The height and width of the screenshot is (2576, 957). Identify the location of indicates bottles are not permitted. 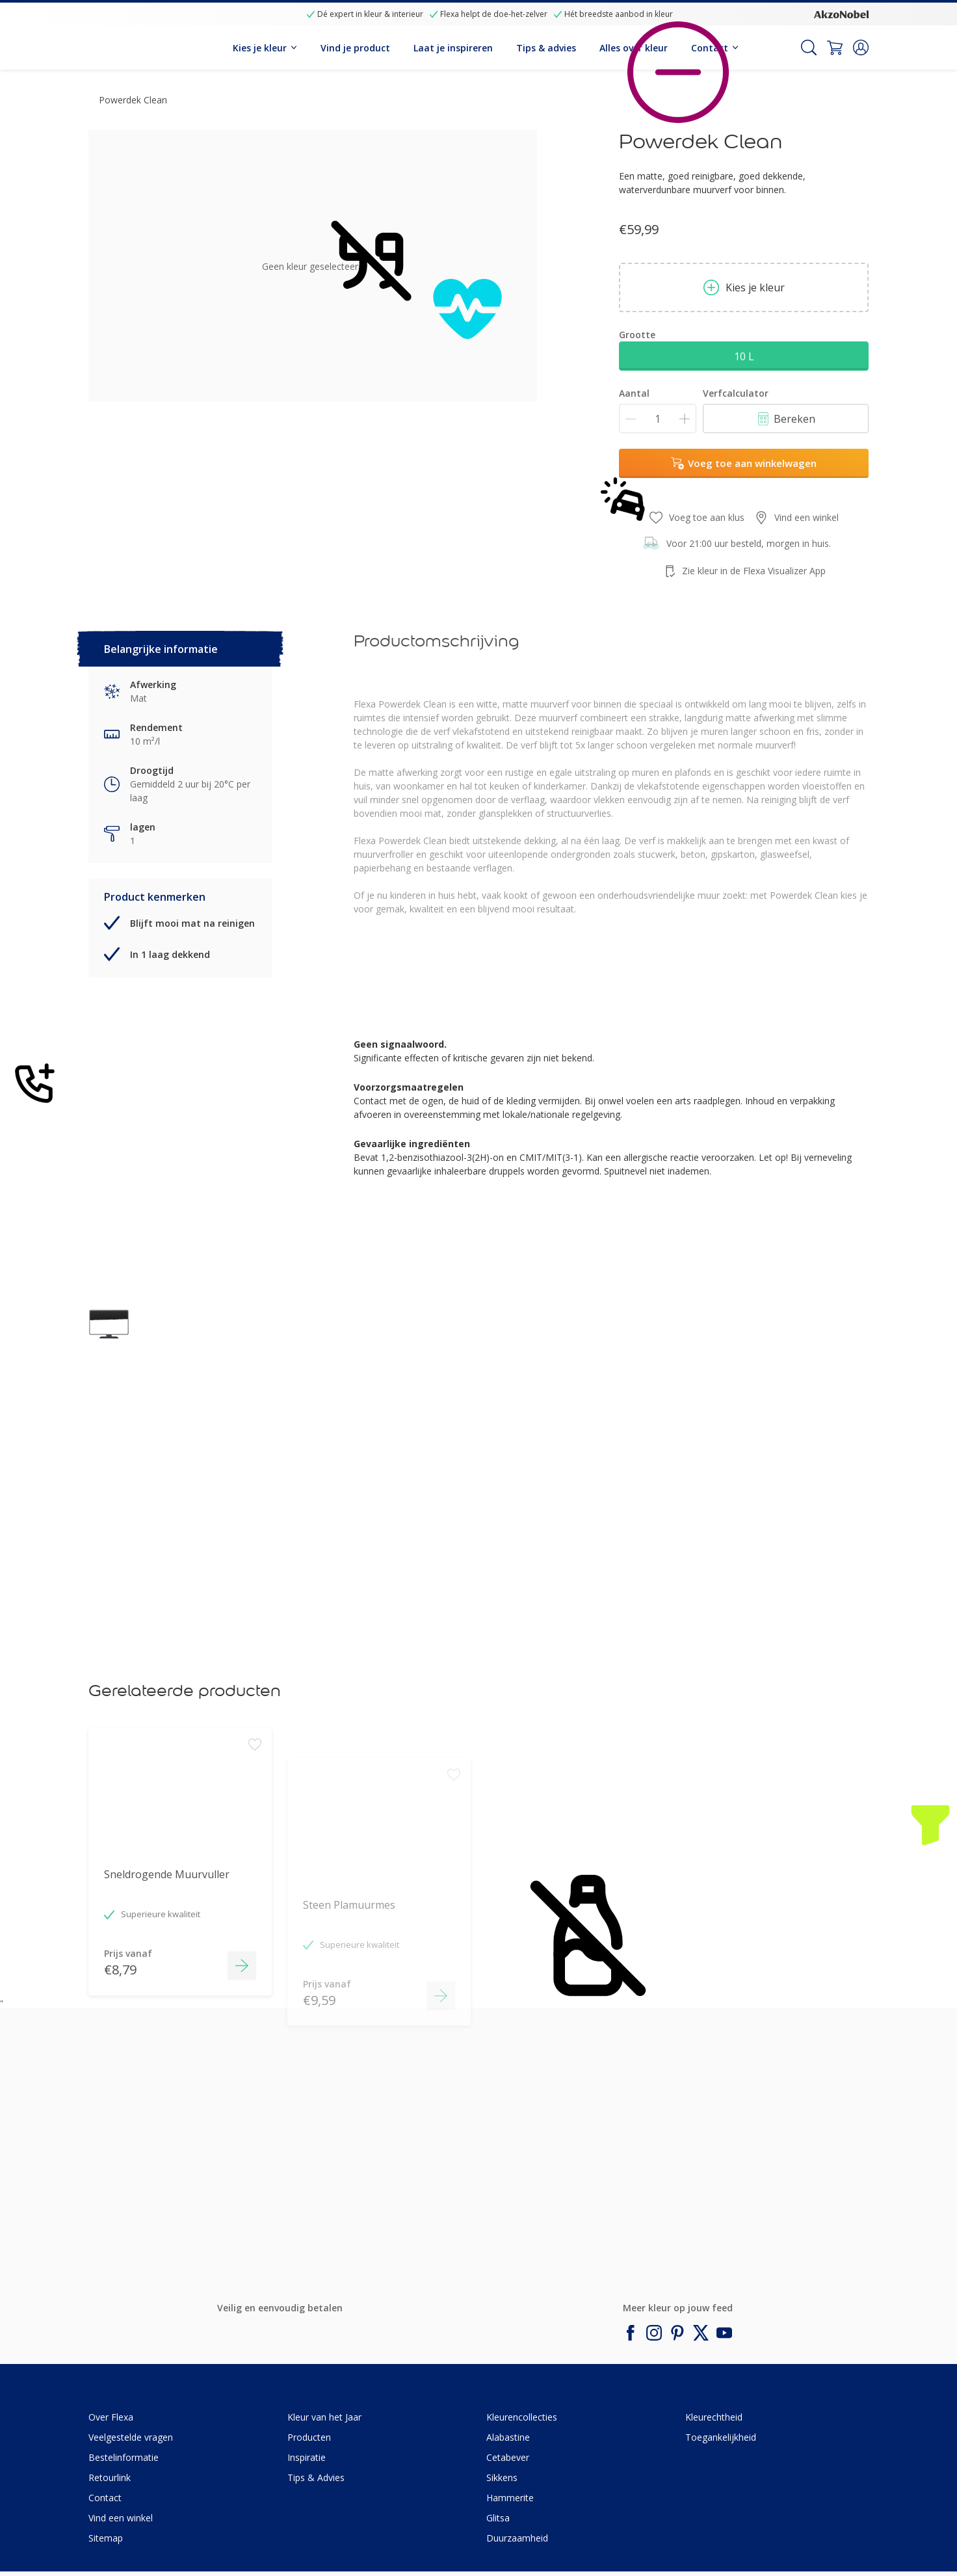
(588, 1938).